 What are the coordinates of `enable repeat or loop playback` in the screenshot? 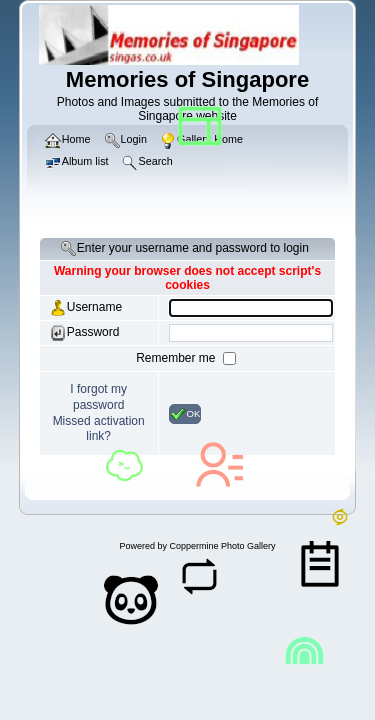 It's located at (199, 576).